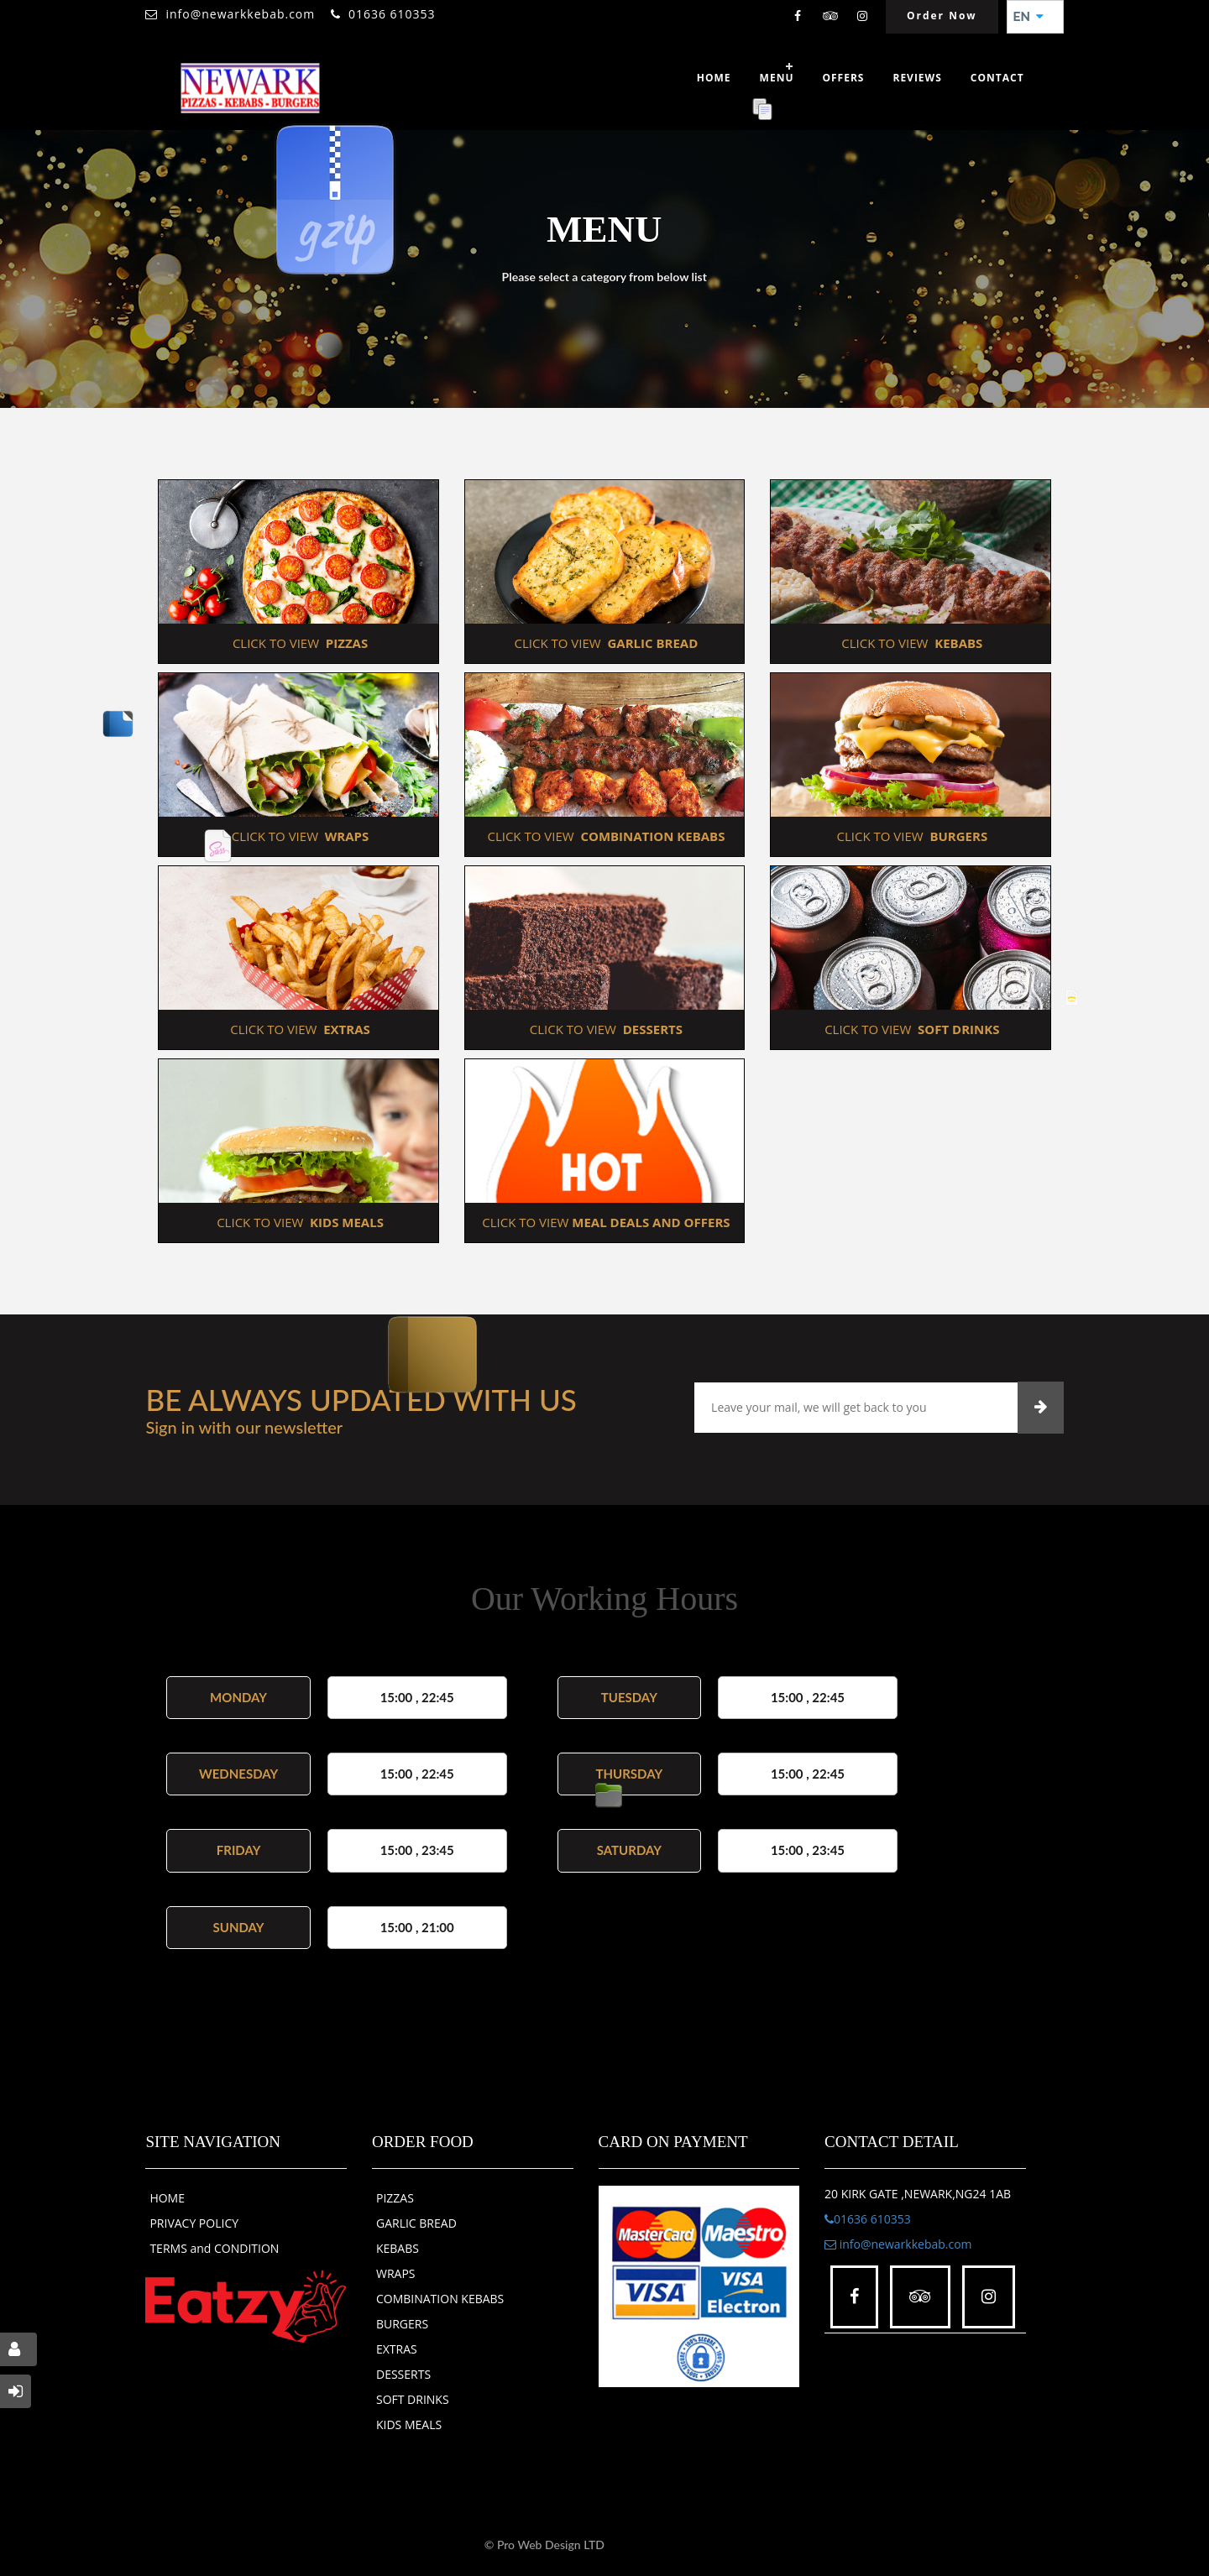  Describe the element at coordinates (118, 723) in the screenshot. I see `change desktop wallpaper settings` at that location.